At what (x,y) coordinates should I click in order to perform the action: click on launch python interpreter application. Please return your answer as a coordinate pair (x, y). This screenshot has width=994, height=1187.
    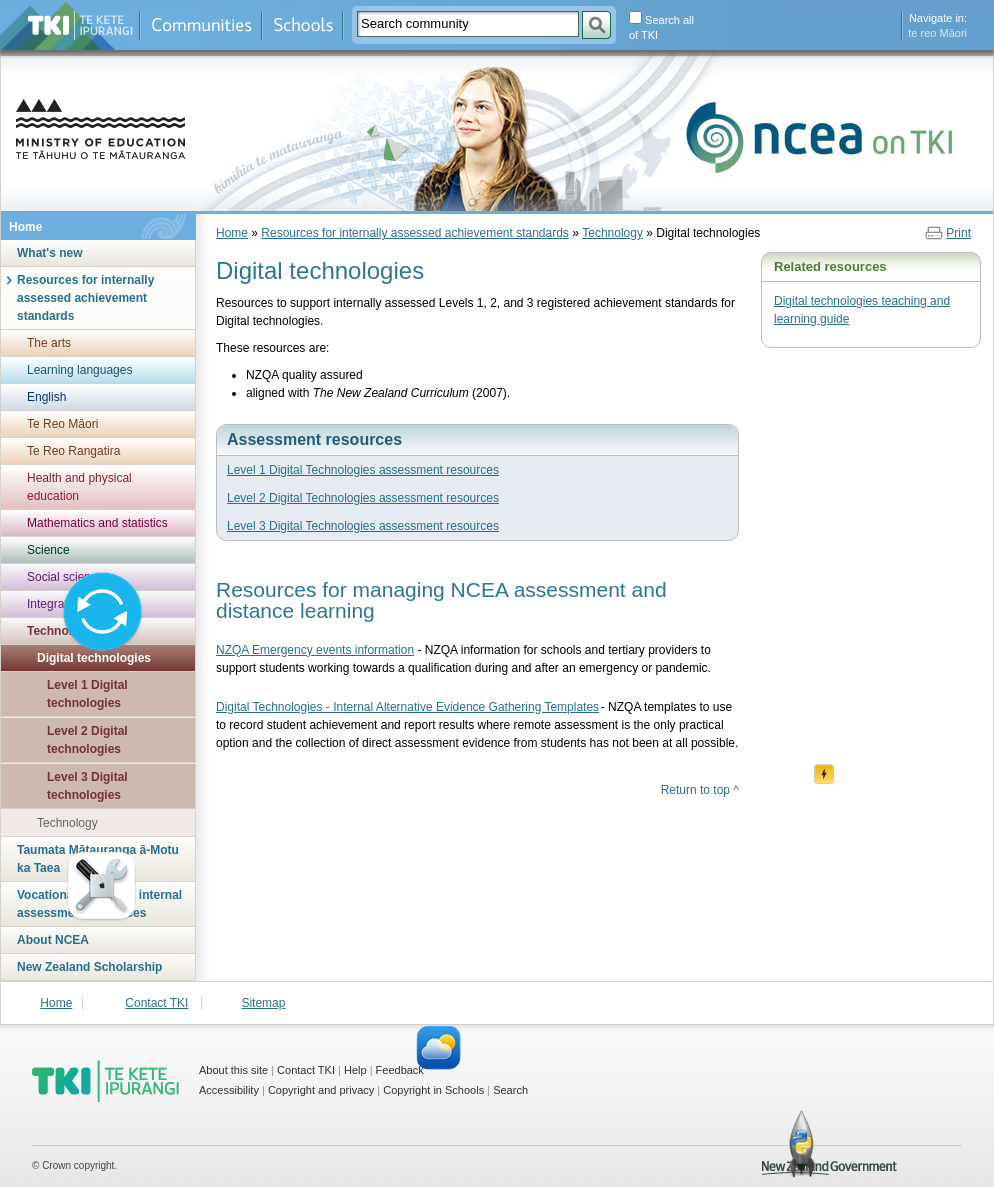
    Looking at the image, I should click on (802, 1144).